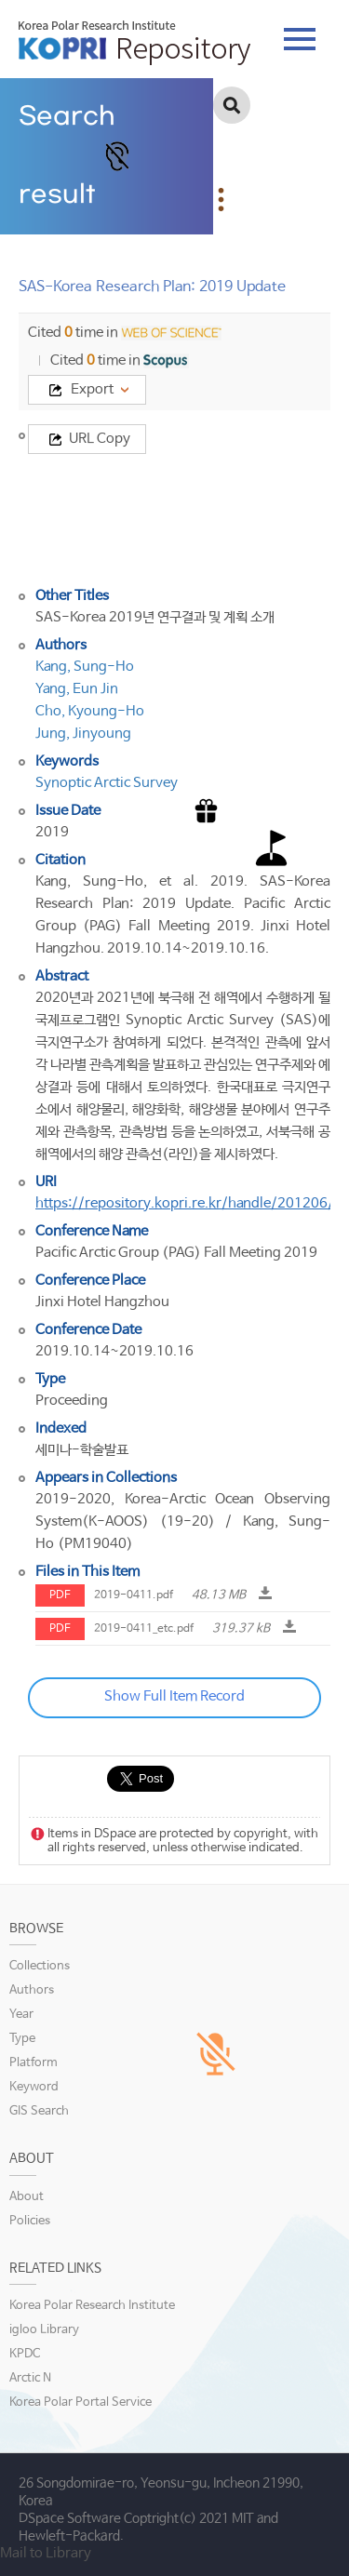 This screenshot has width=349, height=2576. Describe the element at coordinates (221, 199) in the screenshot. I see `open more options menu` at that location.